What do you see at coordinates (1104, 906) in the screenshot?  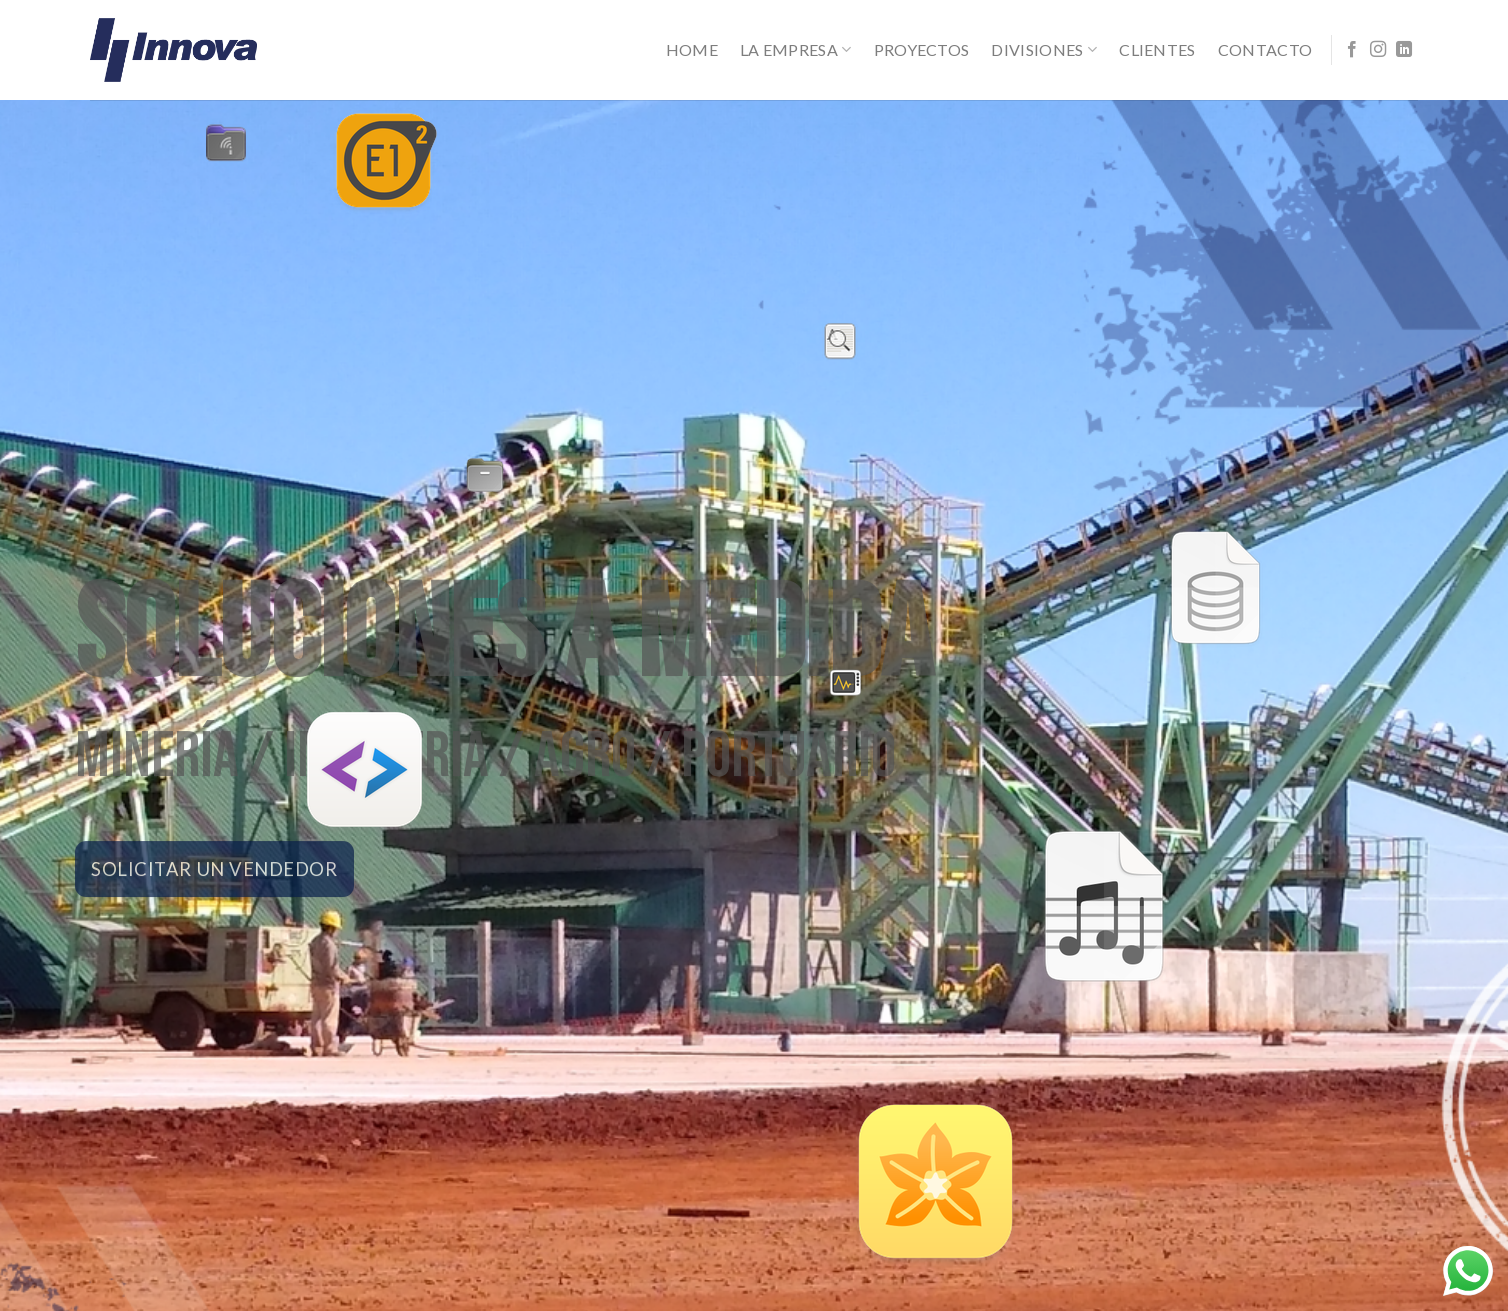 I see `iMelody ringtone file` at bounding box center [1104, 906].